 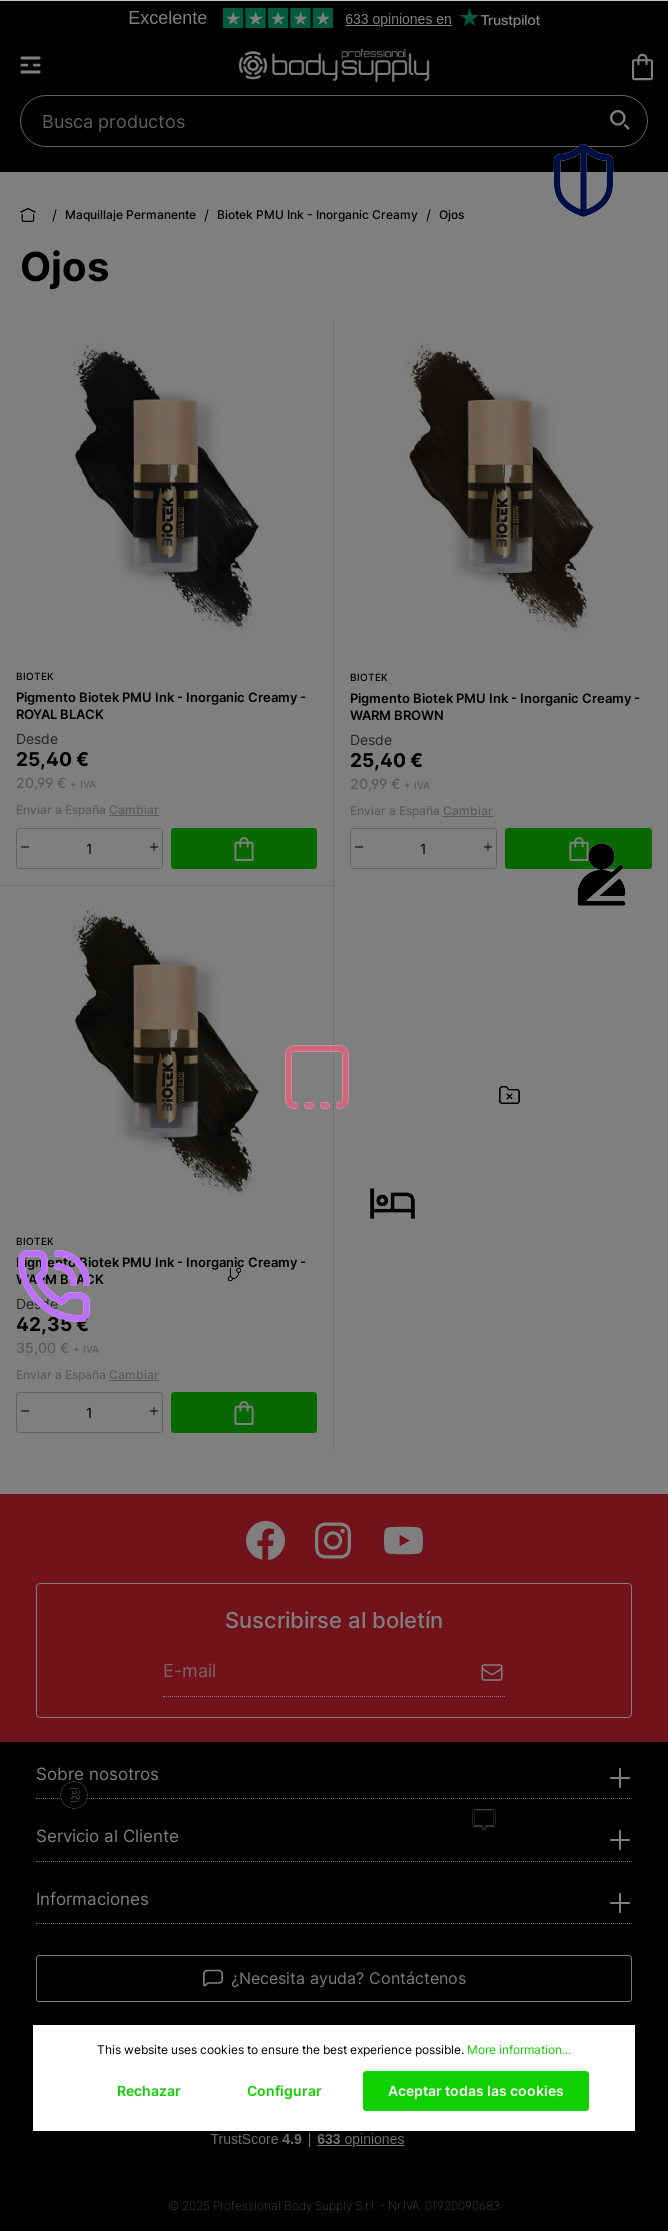 I want to click on delete a folder, so click(x=509, y=1095).